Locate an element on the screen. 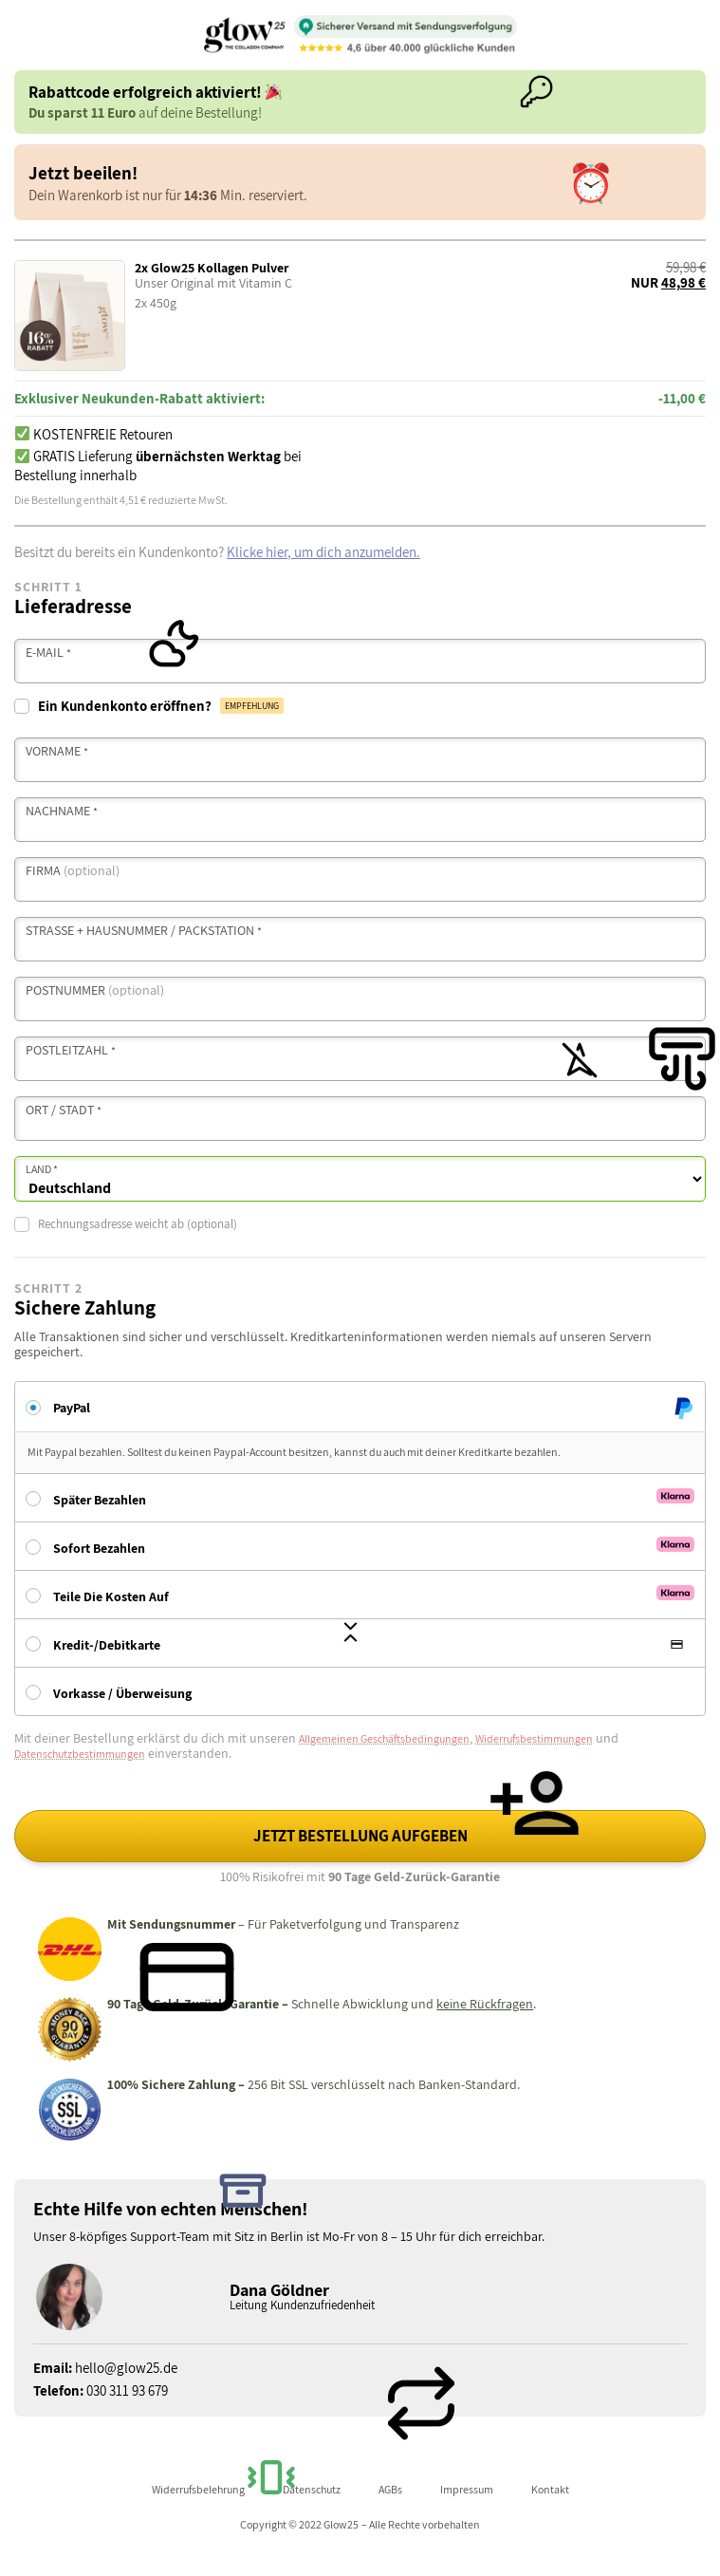 The image size is (720, 2576). collapse expanded content is located at coordinates (350, 1632).